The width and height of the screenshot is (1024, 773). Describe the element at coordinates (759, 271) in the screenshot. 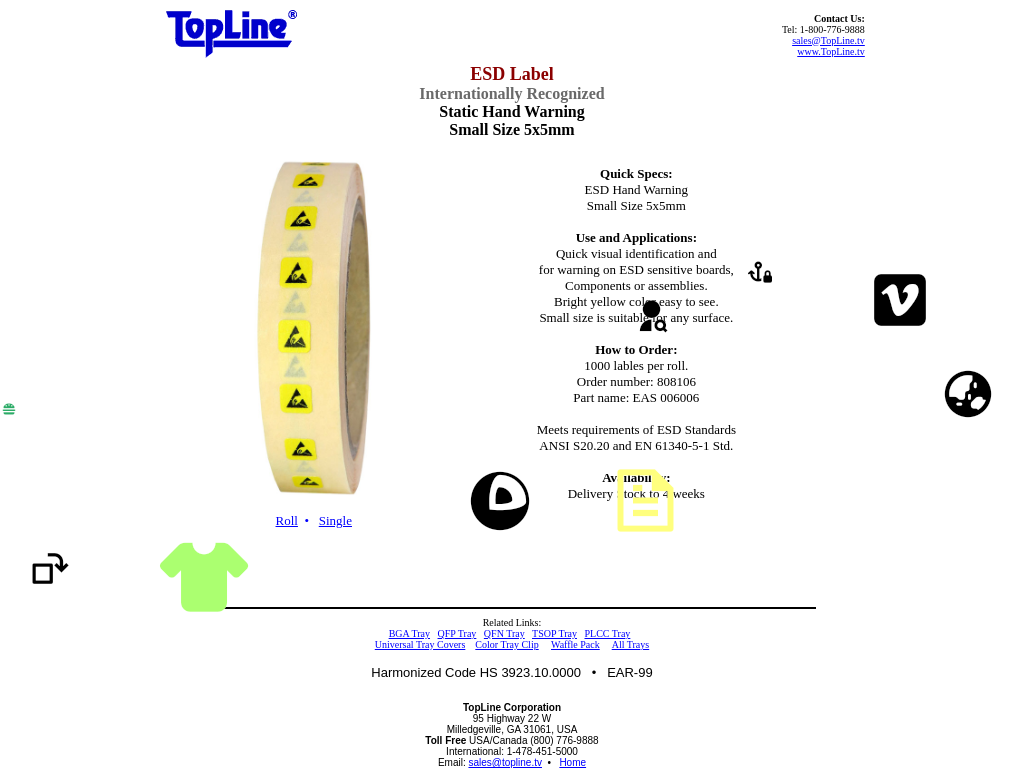

I see `lock or secure an anchor point` at that location.